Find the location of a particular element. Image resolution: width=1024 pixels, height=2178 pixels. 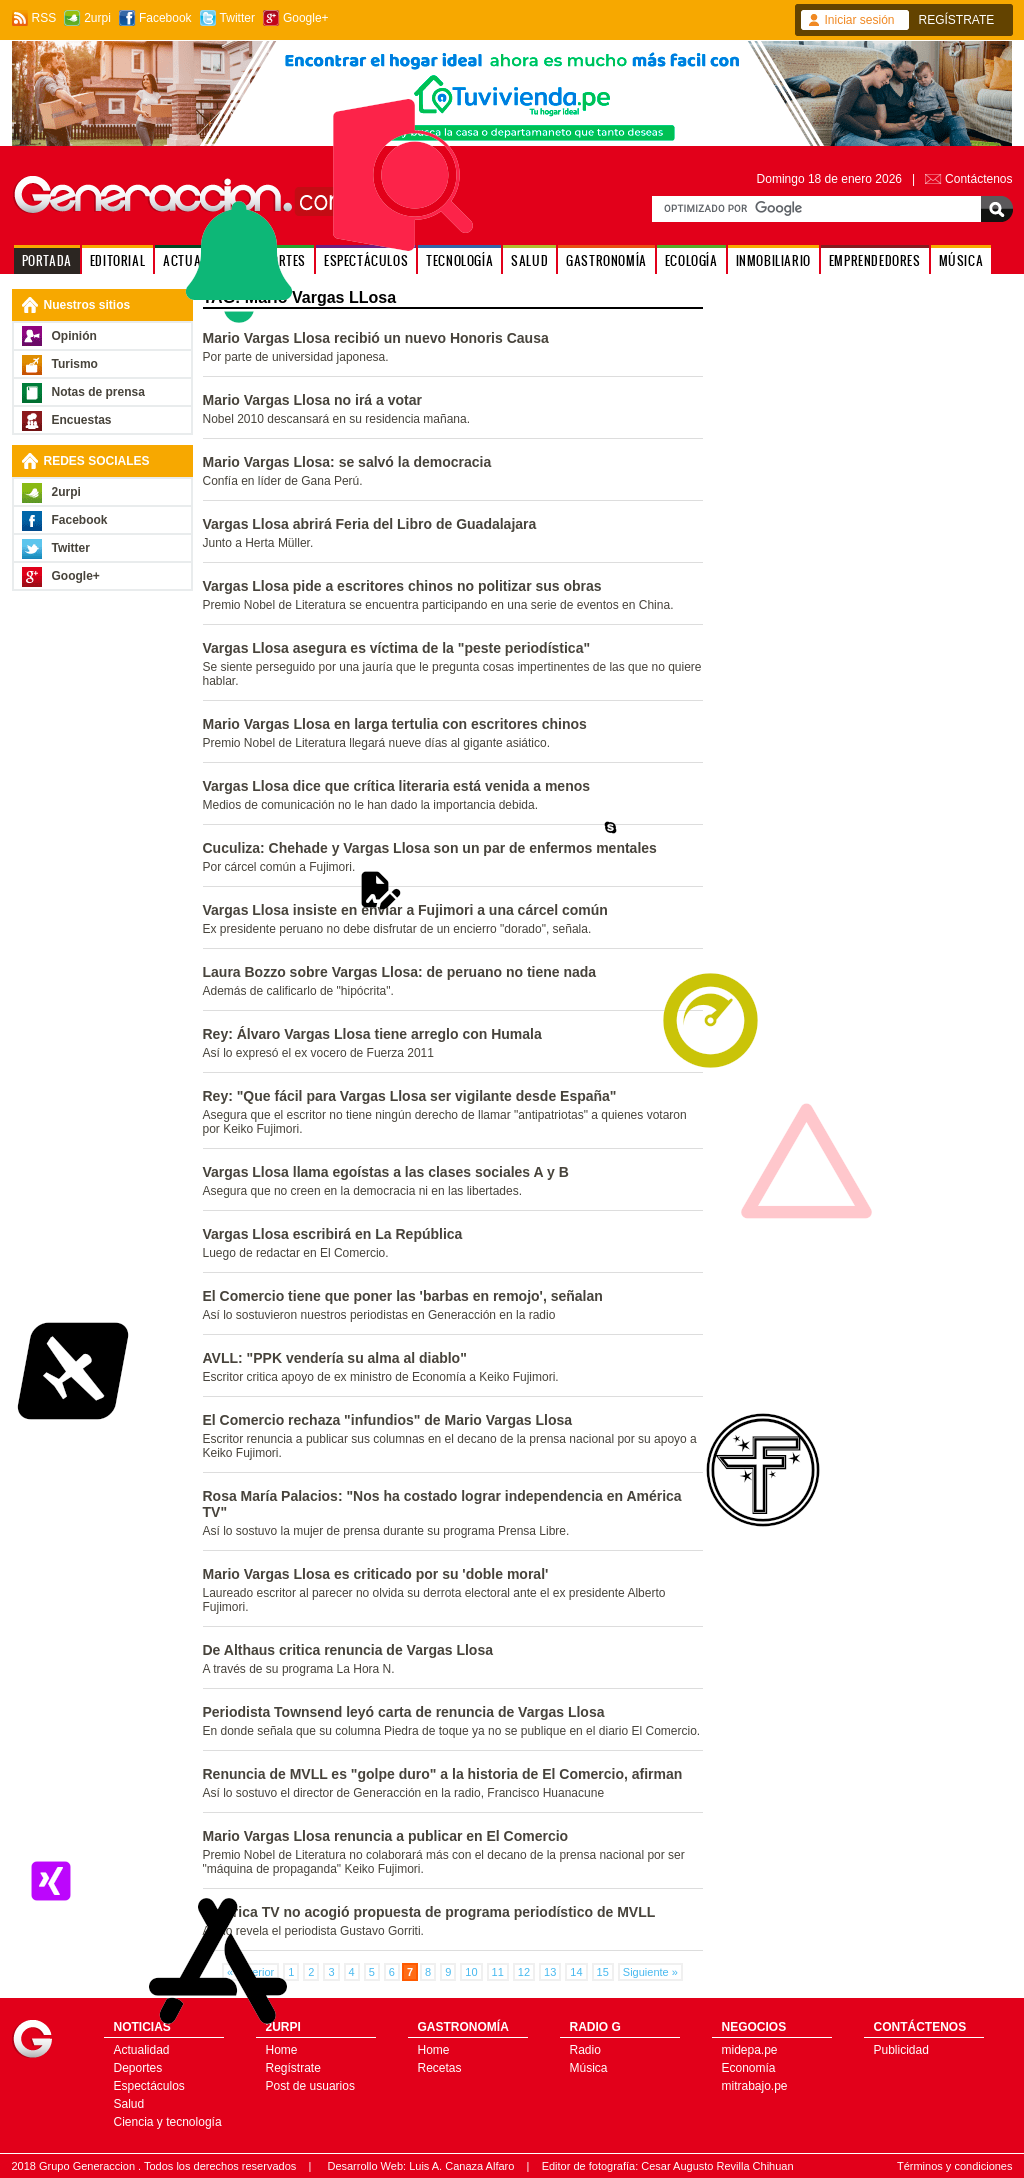

sign a document is located at coordinates (379, 889).